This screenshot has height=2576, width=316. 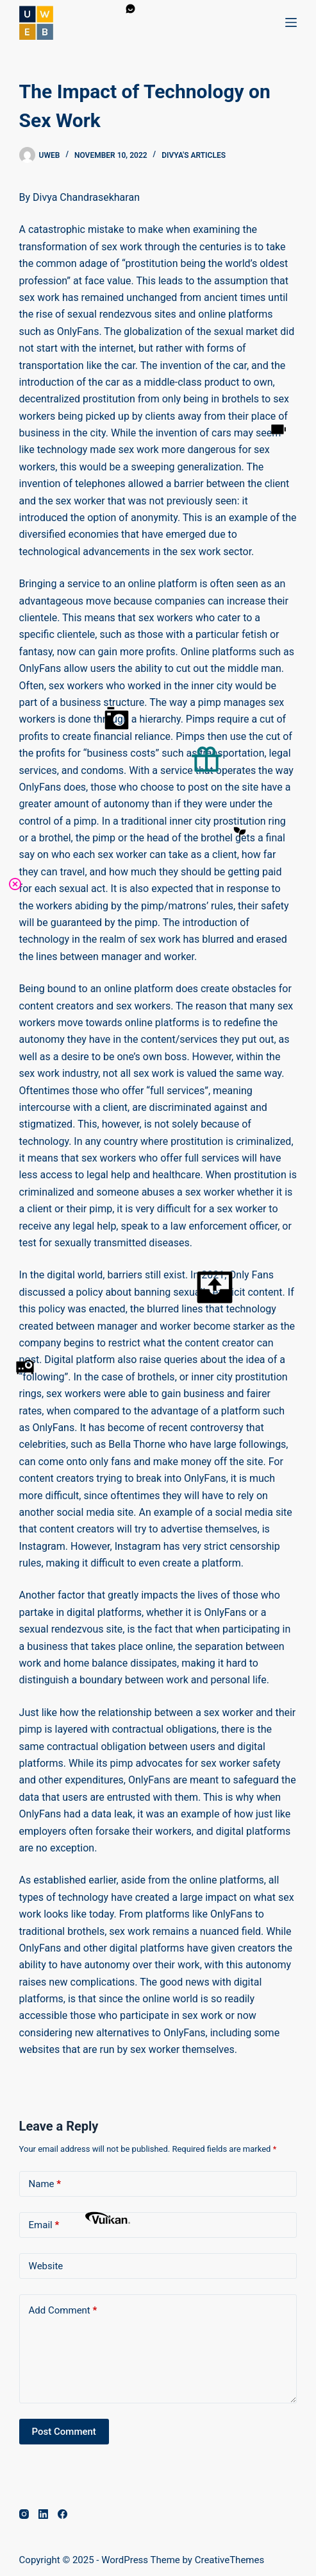 What do you see at coordinates (240, 832) in the screenshot?
I see `indicates eco-friendly or sustainable option` at bounding box center [240, 832].